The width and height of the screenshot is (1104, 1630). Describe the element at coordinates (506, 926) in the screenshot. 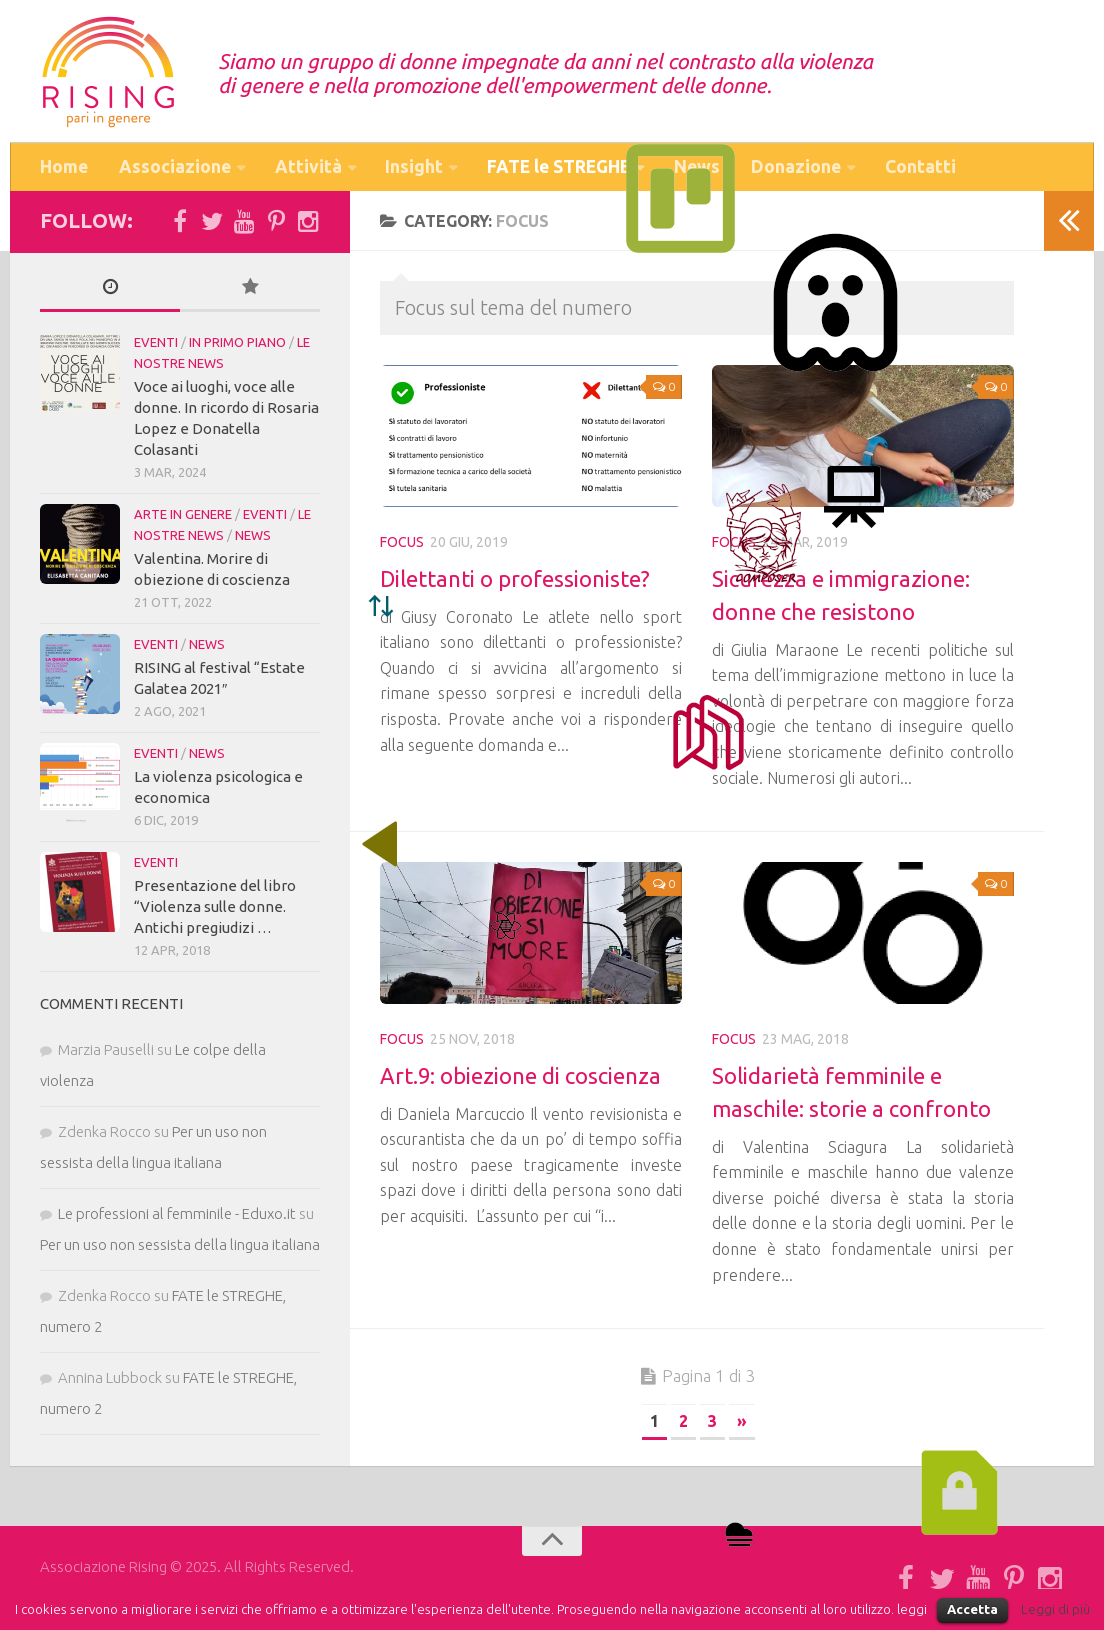

I see `react table library logo` at that location.